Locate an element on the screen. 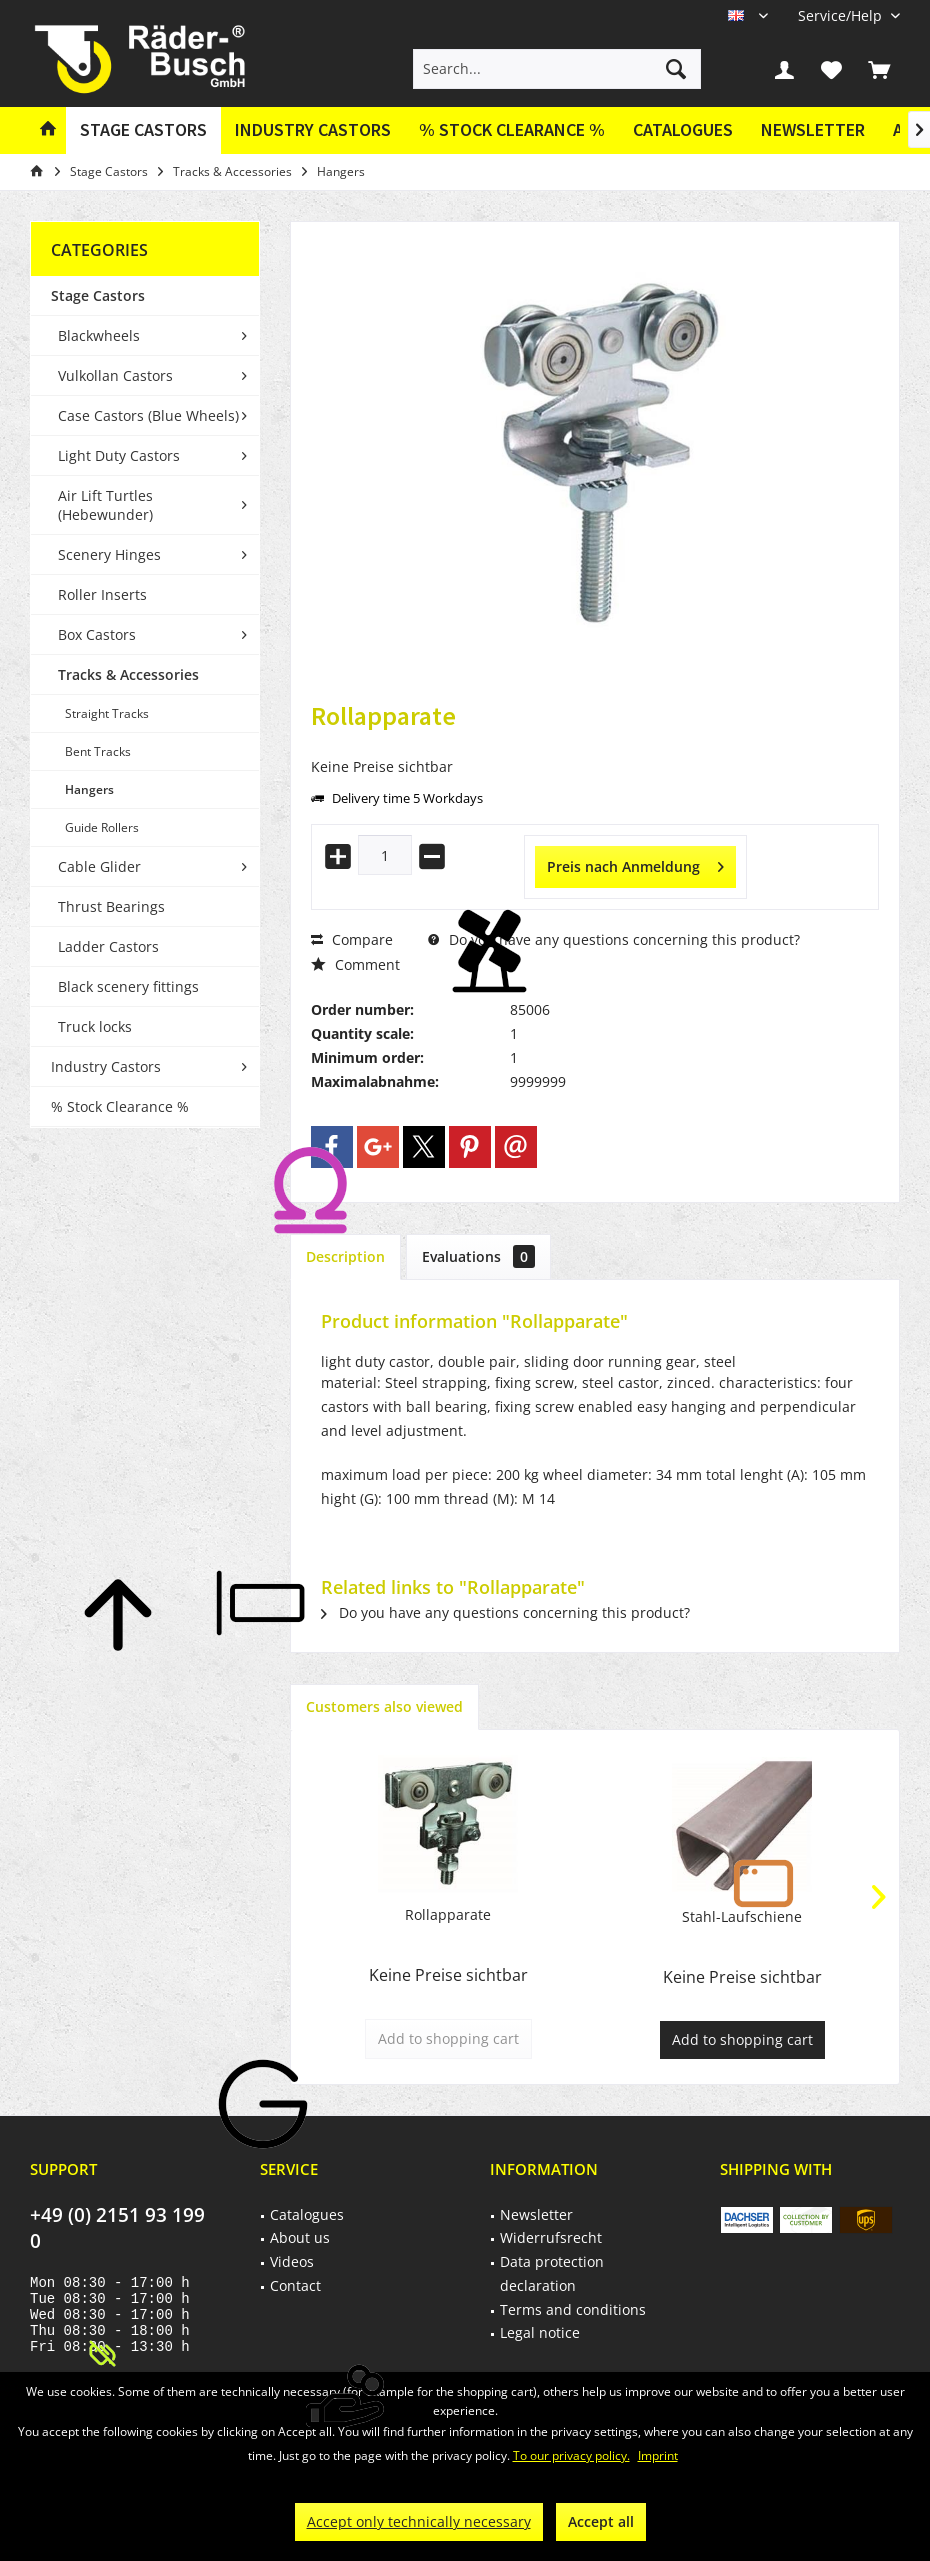 This screenshot has width=930, height=2561. scroll to top of page is located at coordinates (118, 1615).